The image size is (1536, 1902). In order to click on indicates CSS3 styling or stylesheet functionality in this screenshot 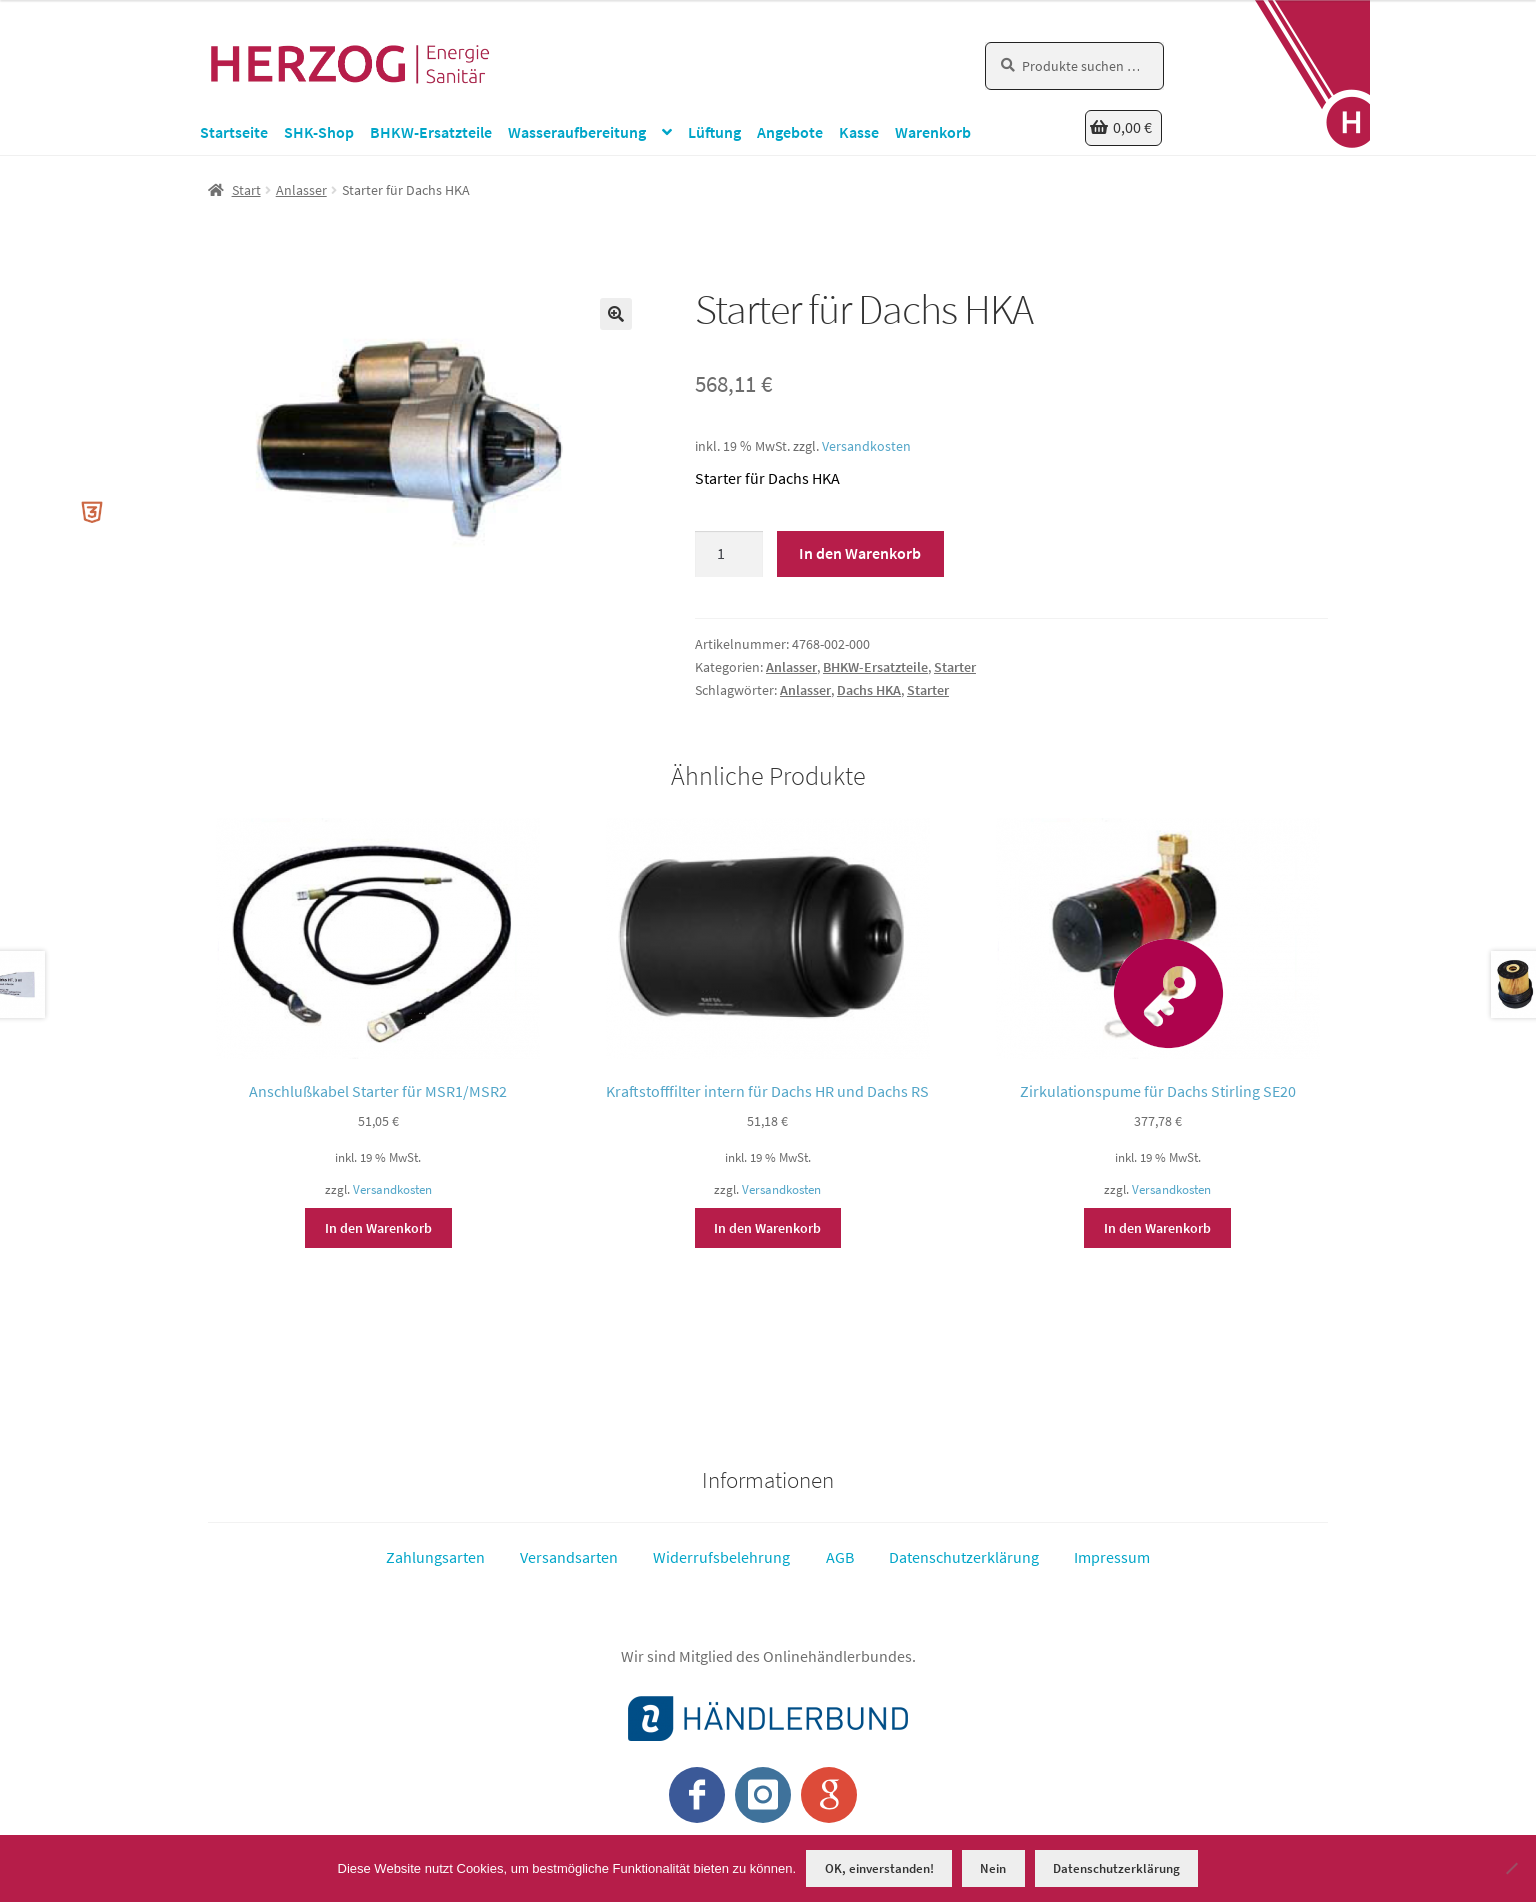, I will do `click(92, 512)`.